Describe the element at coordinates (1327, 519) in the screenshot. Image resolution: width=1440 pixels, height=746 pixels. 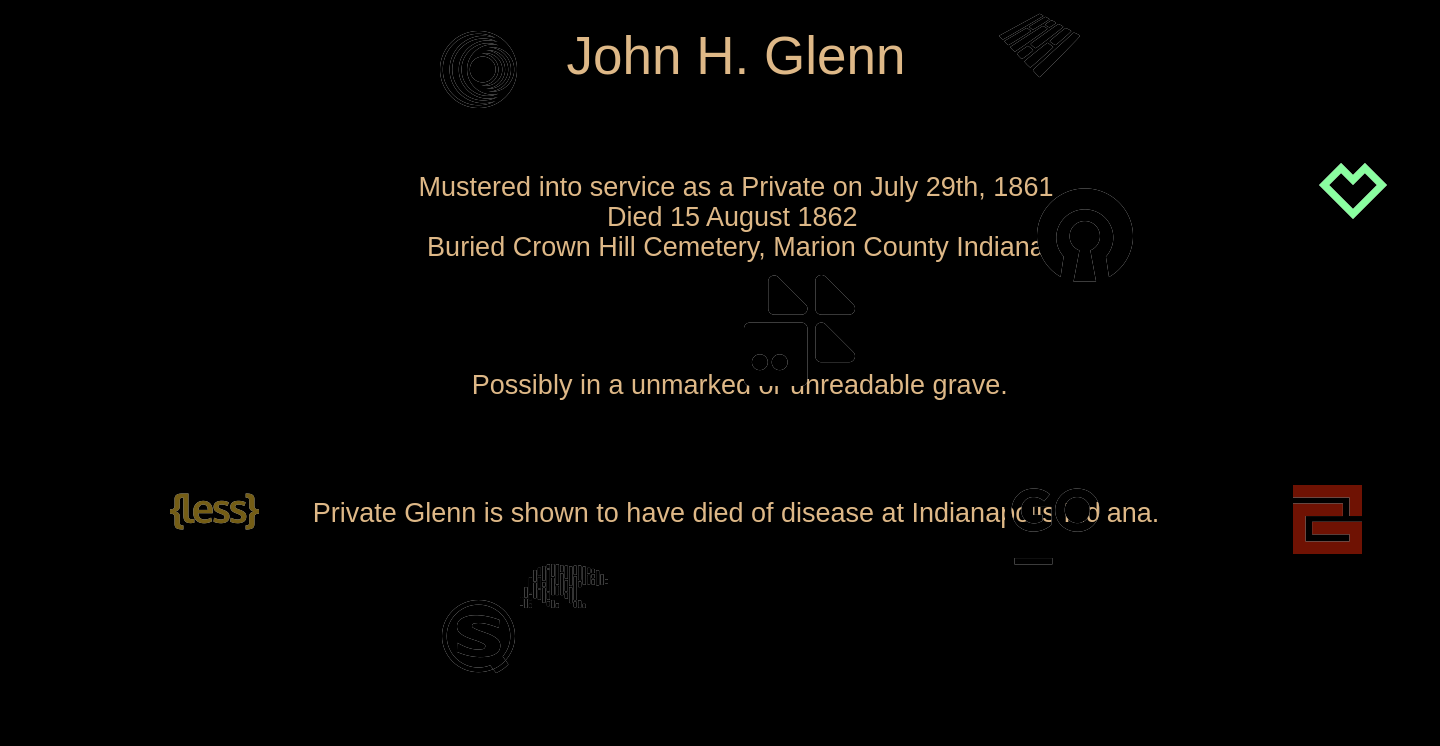
I see `visit the G2G gaming marketplace` at that location.